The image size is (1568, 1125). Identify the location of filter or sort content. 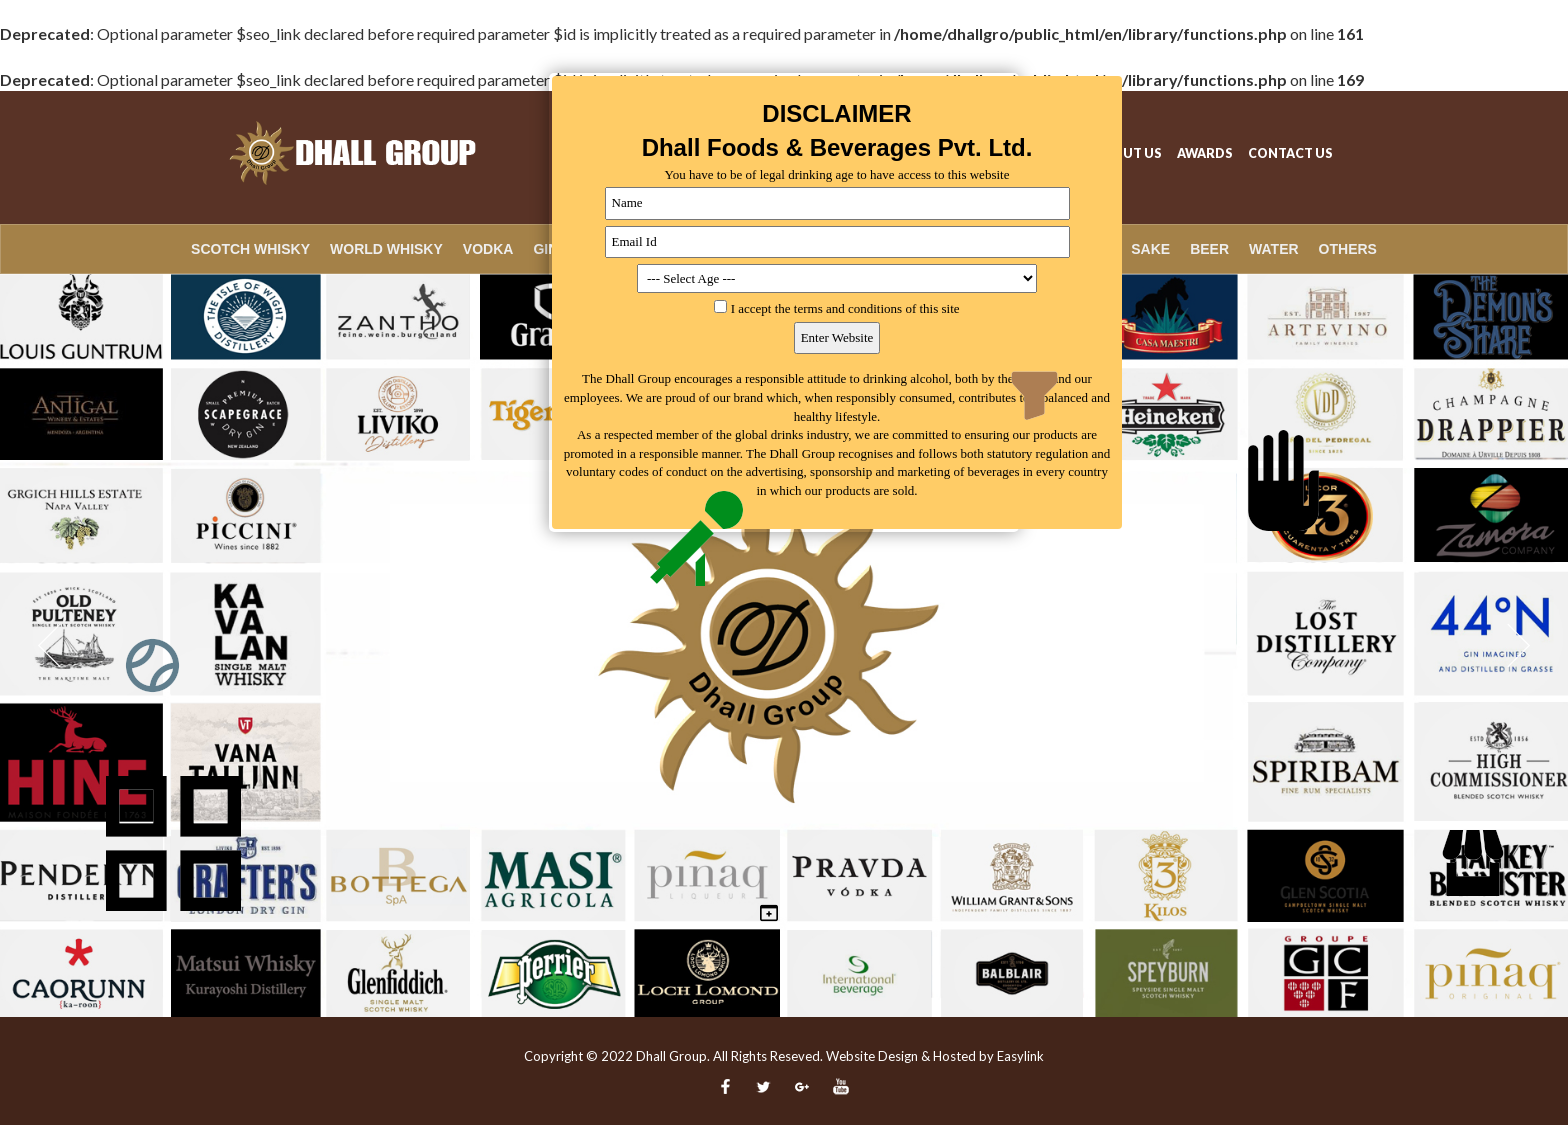
(1034, 394).